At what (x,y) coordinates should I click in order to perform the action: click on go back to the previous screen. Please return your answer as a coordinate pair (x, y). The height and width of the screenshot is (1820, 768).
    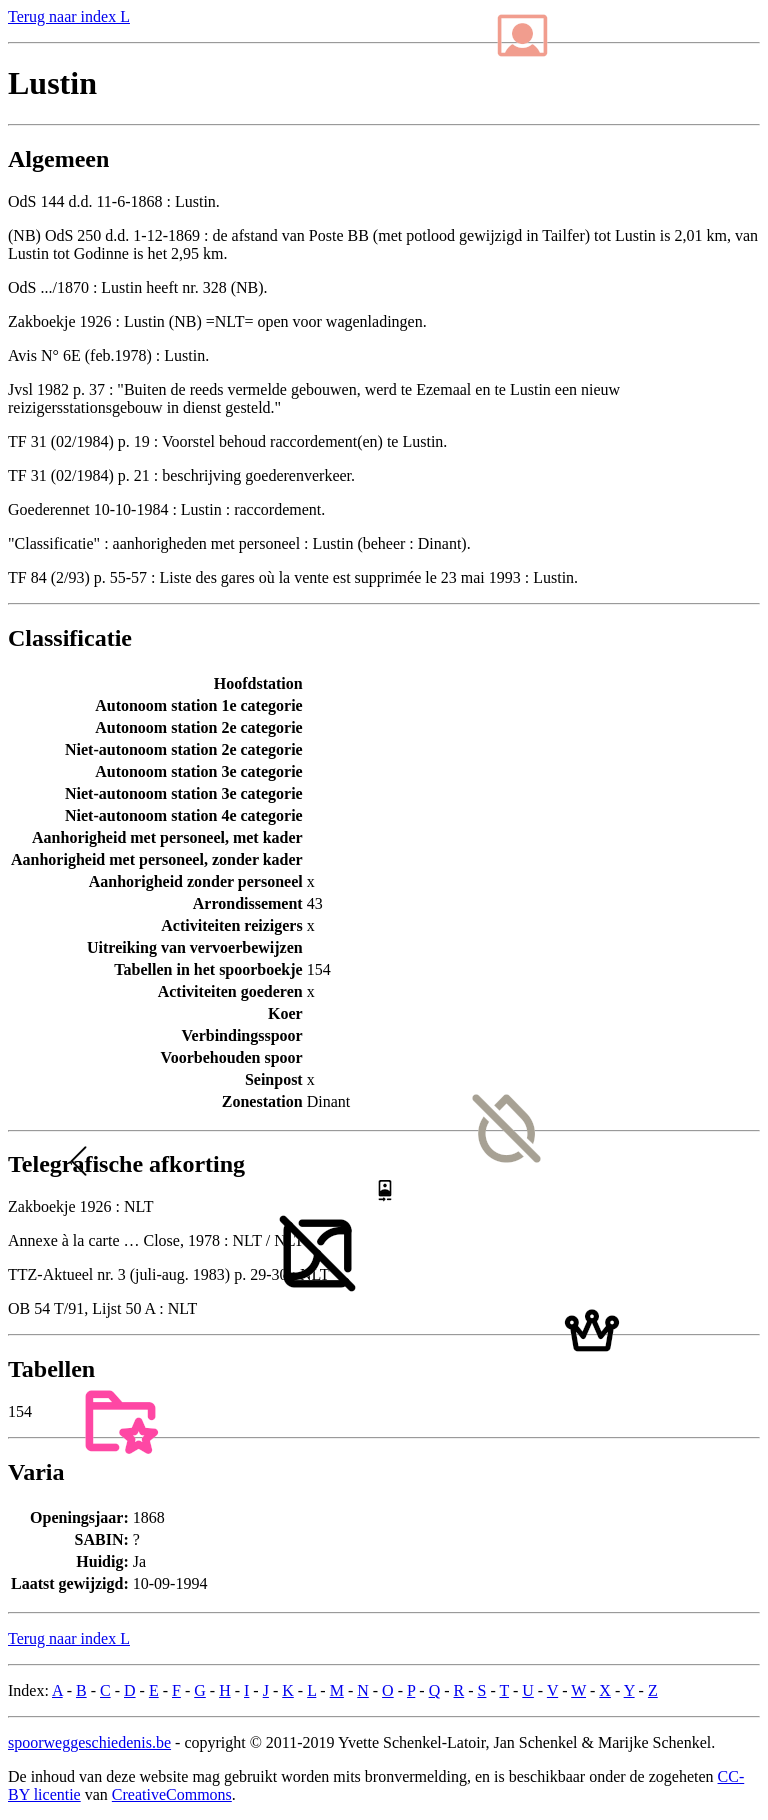
    Looking at the image, I should click on (80, 1161).